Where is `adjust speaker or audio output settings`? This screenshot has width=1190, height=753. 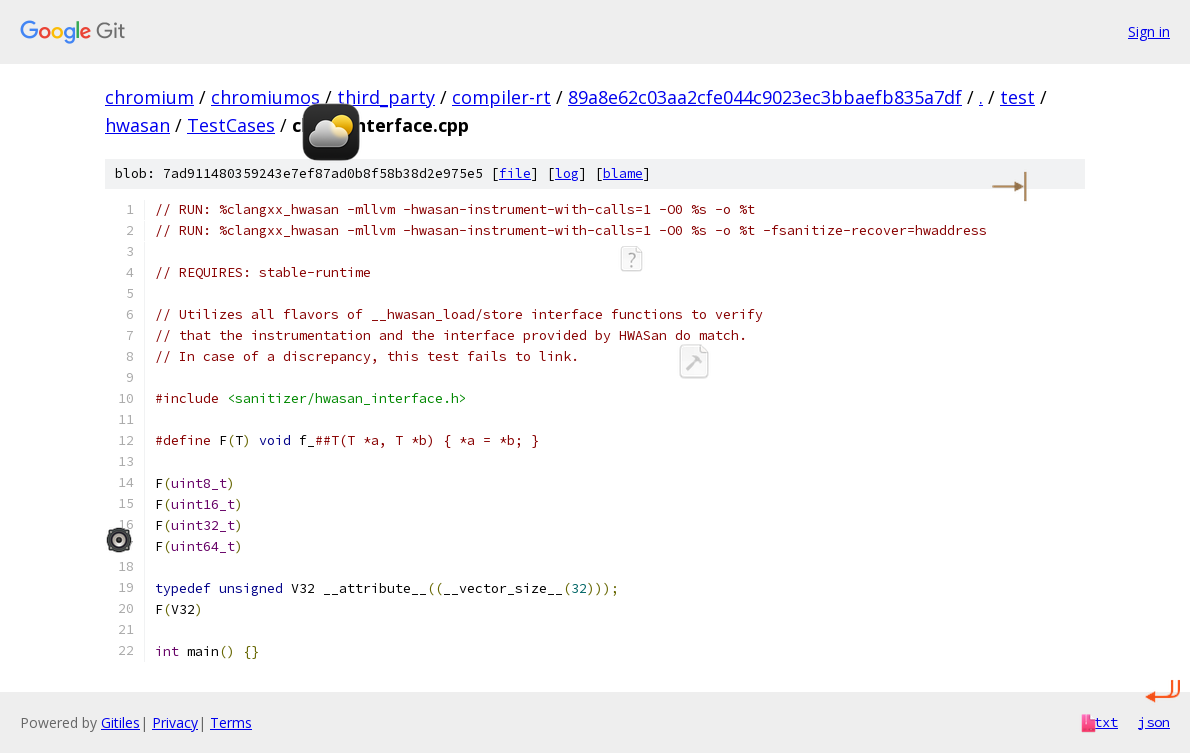
adjust speaker or audio output settings is located at coordinates (119, 540).